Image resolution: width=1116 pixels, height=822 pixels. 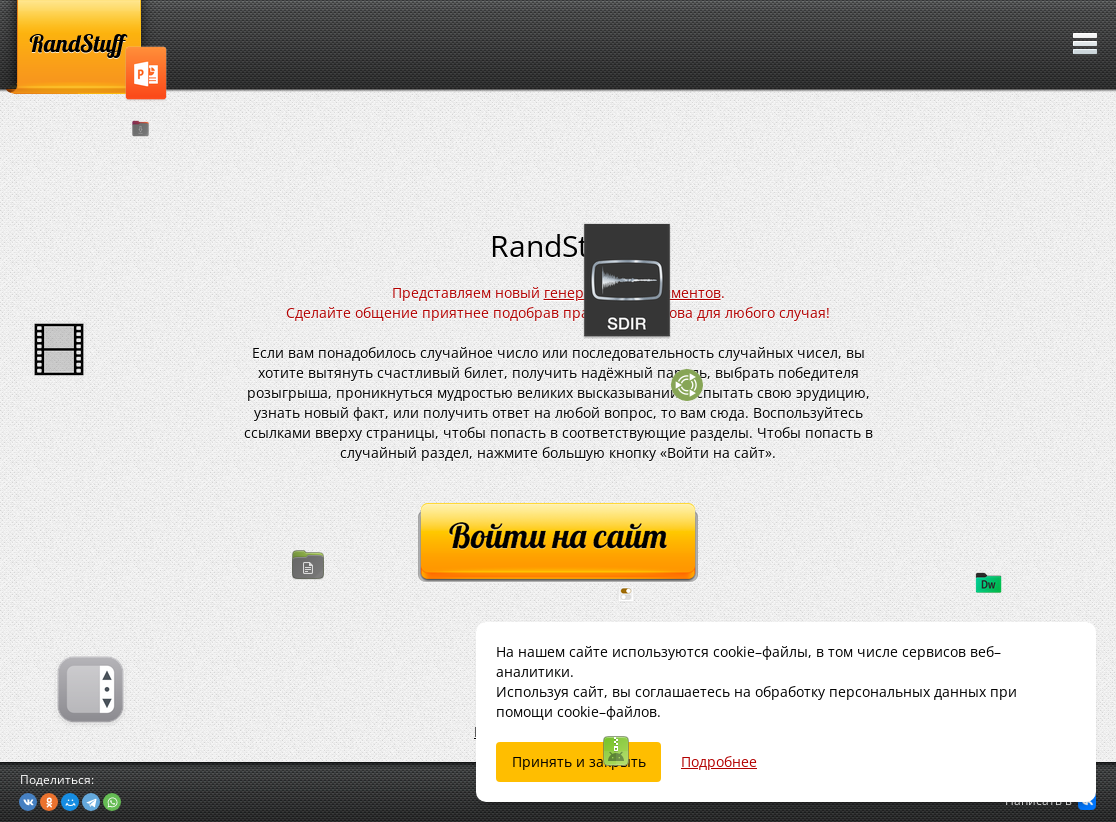 What do you see at coordinates (90, 690) in the screenshot?
I see `adjust scroll bar behavior settings` at bounding box center [90, 690].